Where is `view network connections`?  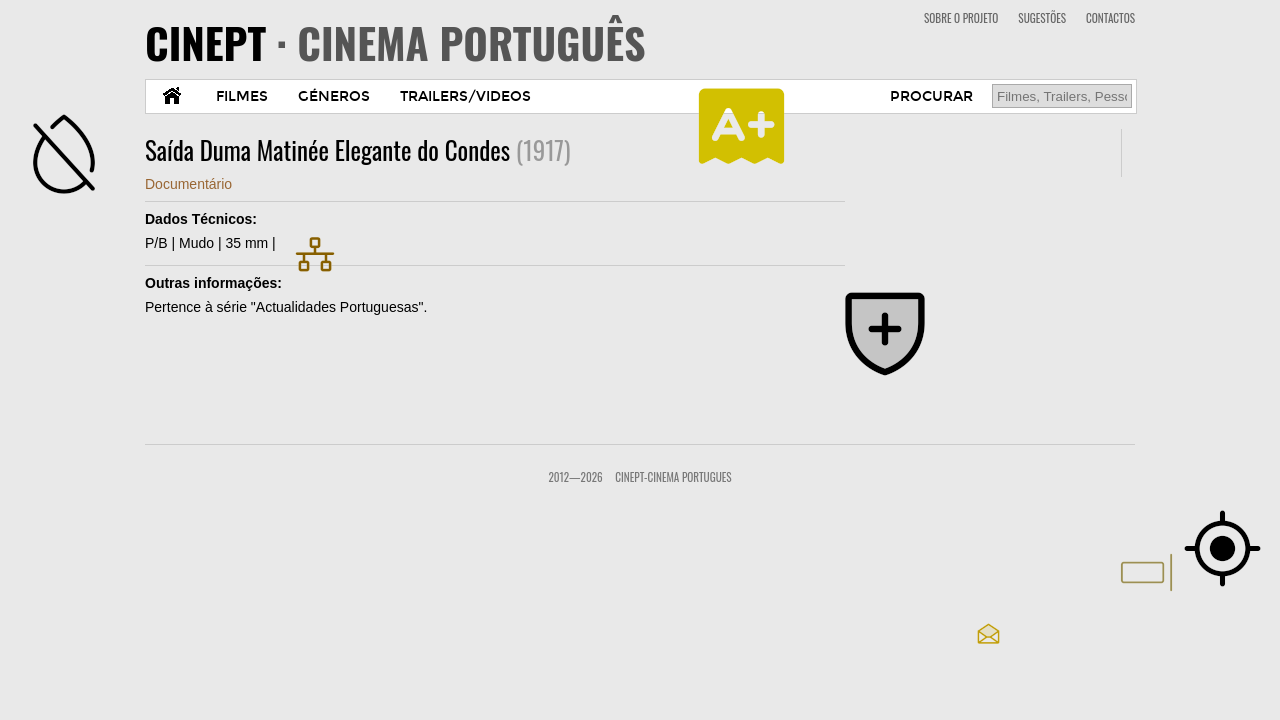
view network connections is located at coordinates (315, 255).